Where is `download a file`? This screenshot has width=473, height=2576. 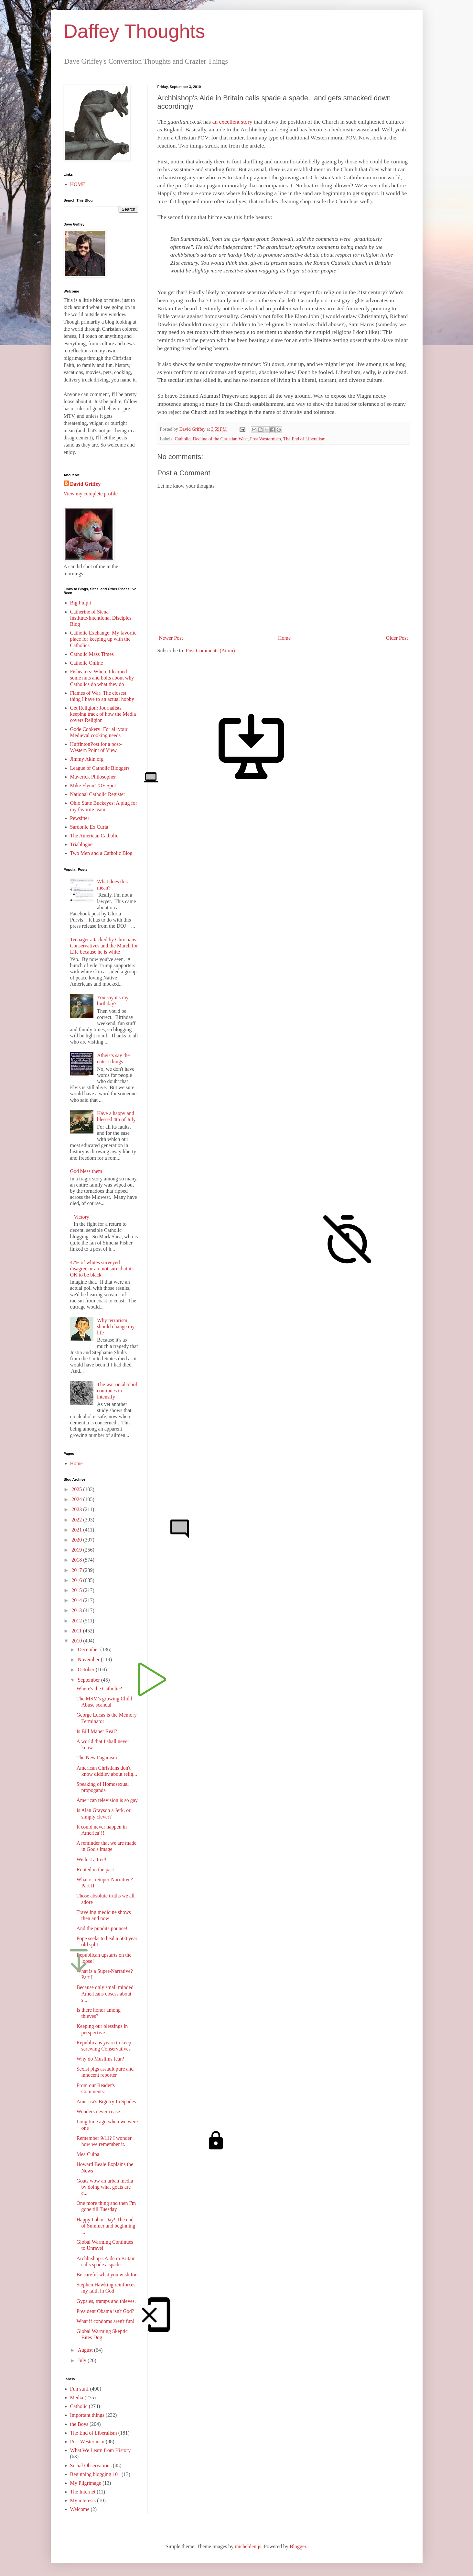
download a file is located at coordinates (79, 1960).